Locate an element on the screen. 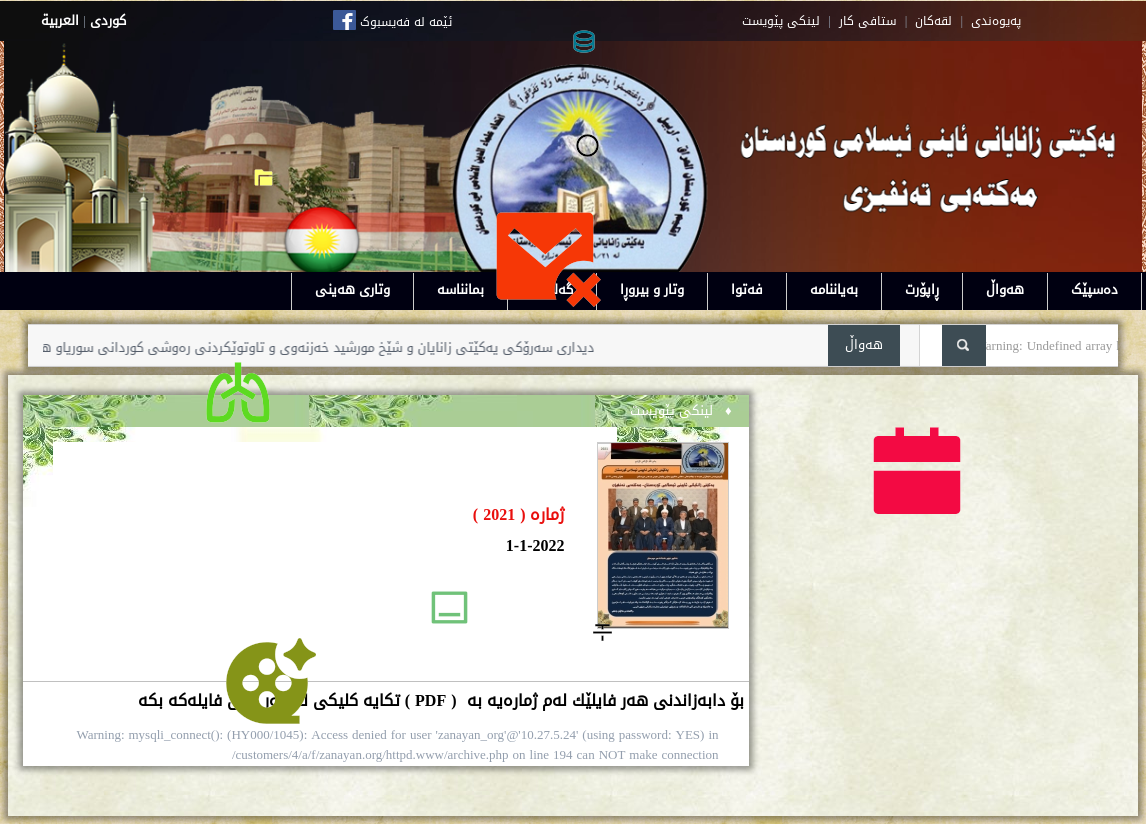 This screenshot has height=824, width=1146. apply strikethrough formatting to selected text is located at coordinates (602, 632).